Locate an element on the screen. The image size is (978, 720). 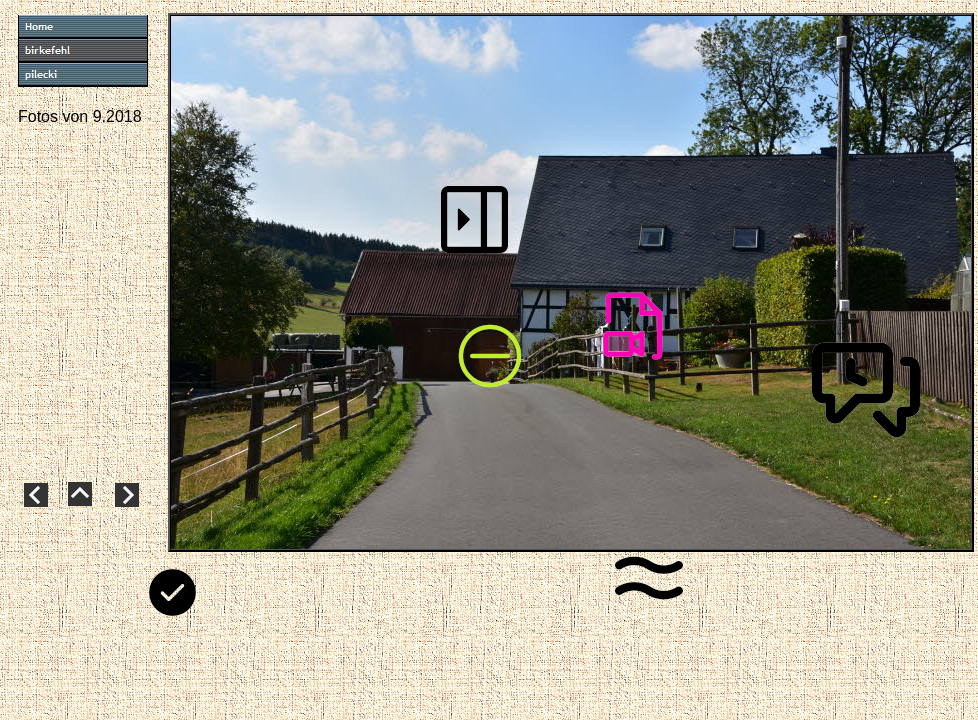
indicates an outdated or stale discussion thread is located at coordinates (866, 390).